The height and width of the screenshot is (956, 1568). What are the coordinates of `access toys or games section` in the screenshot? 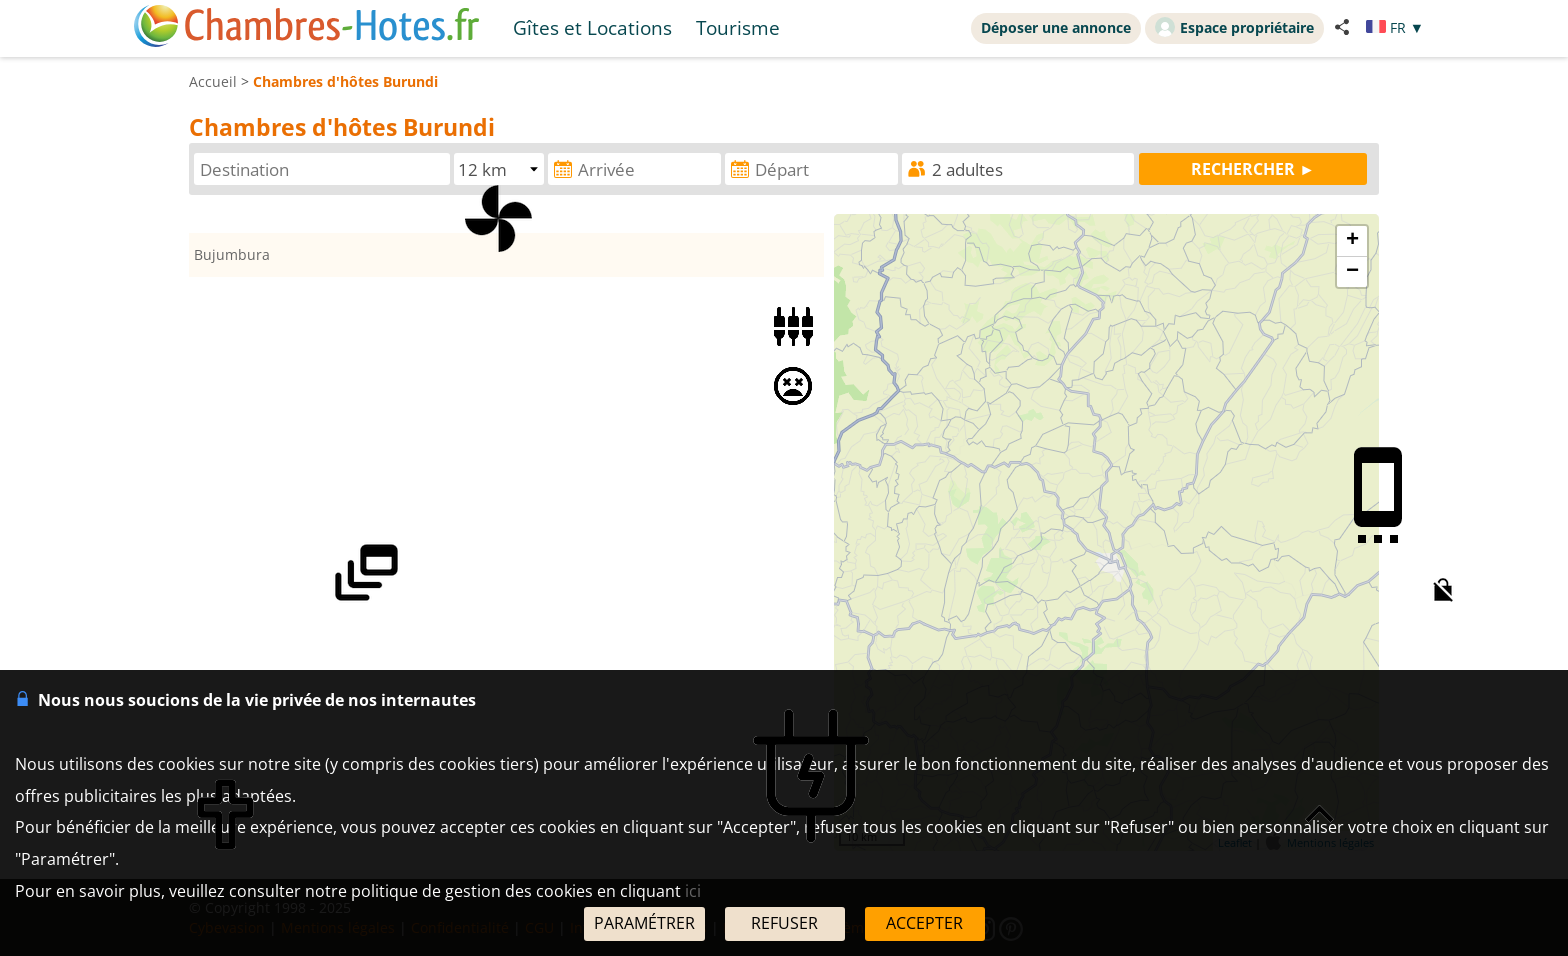 It's located at (498, 218).